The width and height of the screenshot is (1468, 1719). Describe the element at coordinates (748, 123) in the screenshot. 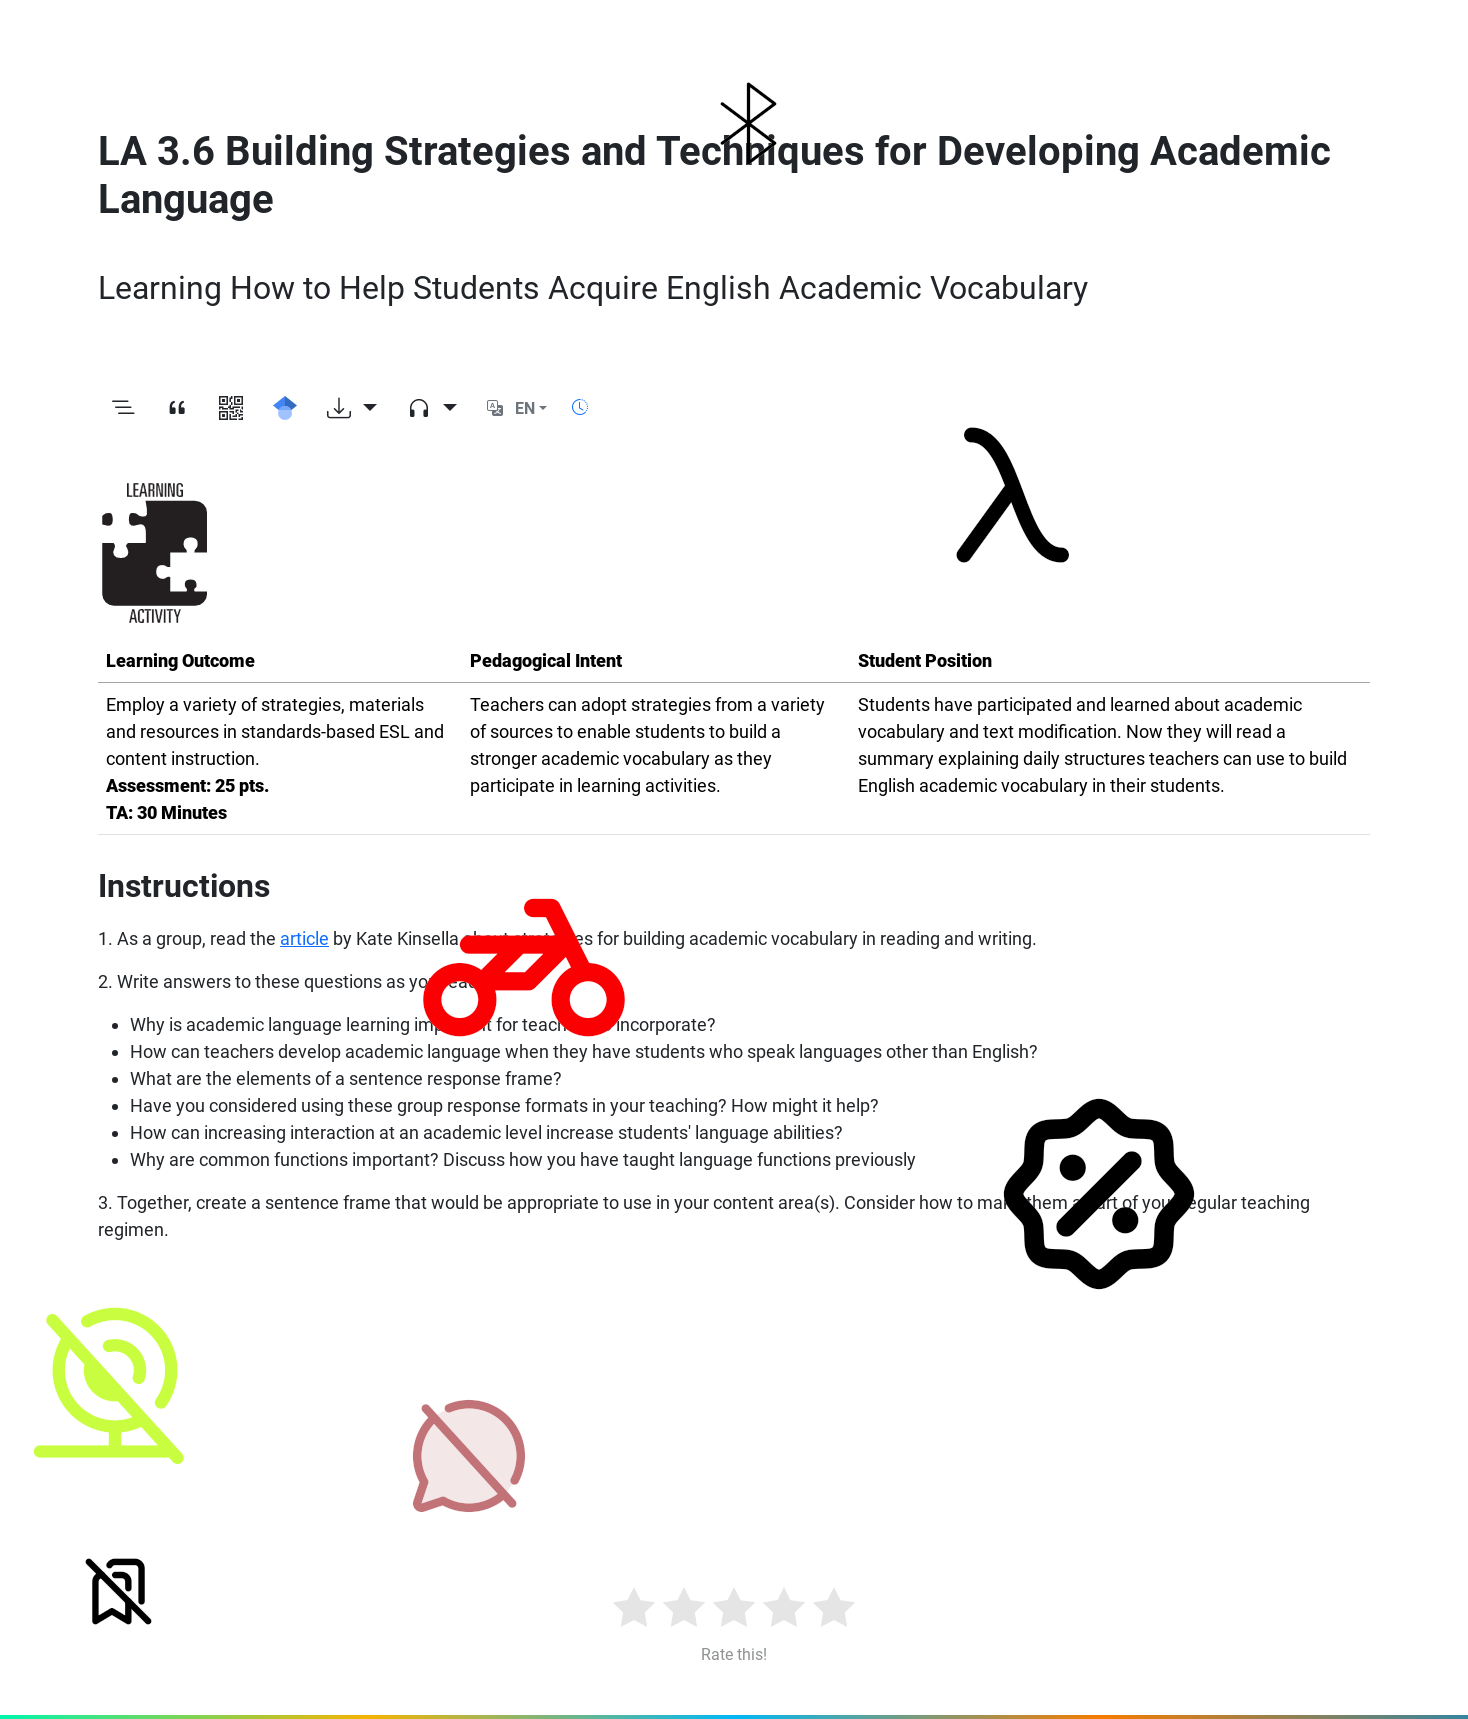

I see `toggle bluetooth connectivity` at that location.